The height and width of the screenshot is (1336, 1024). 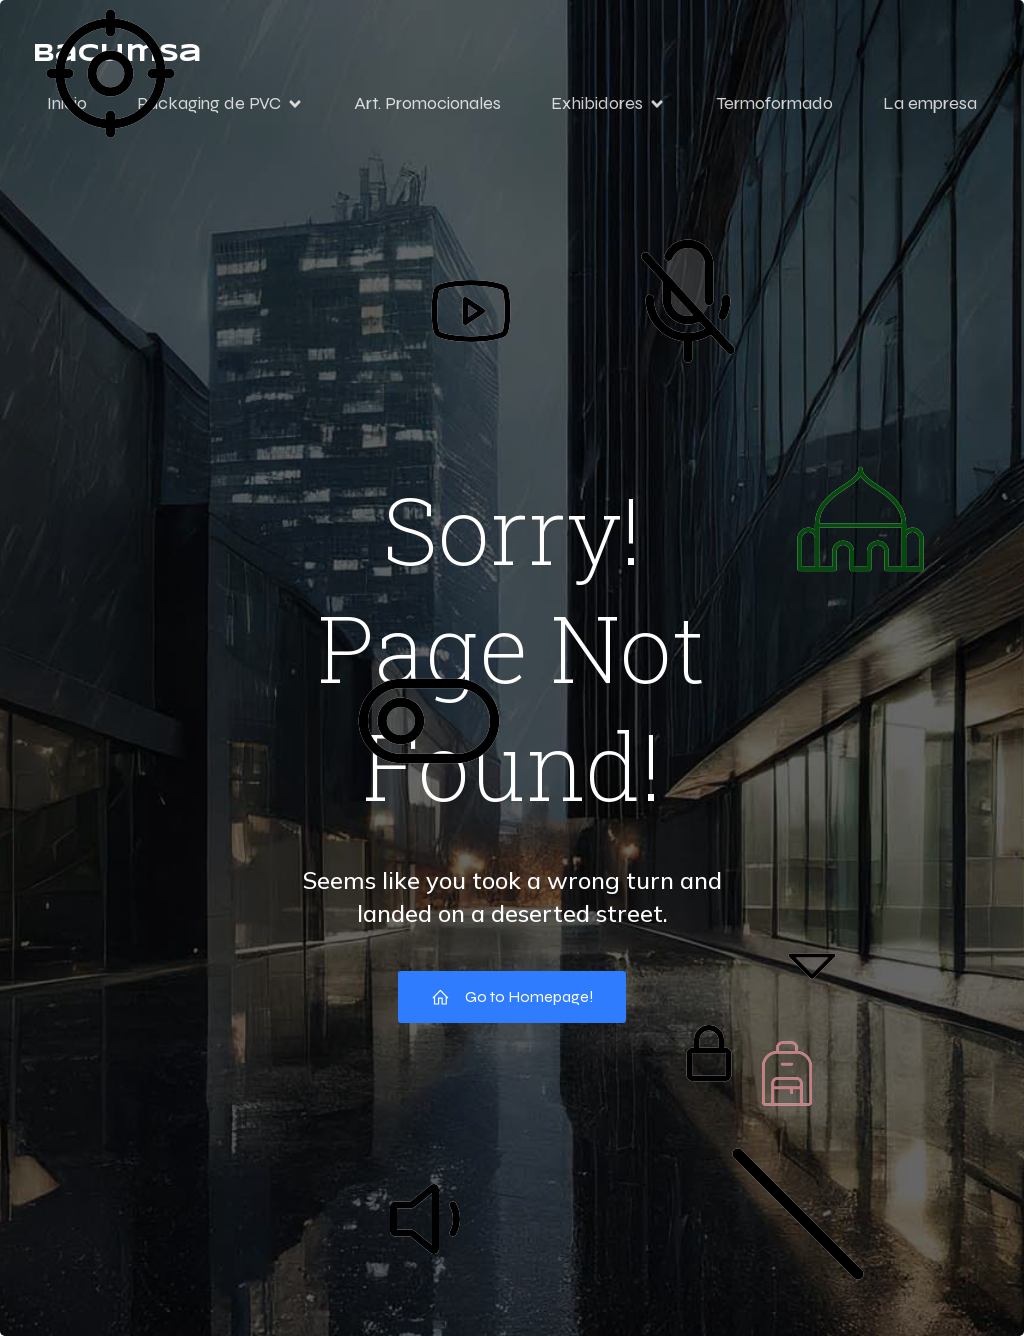 What do you see at coordinates (425, 1219) in the screenshot?
I see `adjust audio to low volume level` at bounding box center [425, 1219].